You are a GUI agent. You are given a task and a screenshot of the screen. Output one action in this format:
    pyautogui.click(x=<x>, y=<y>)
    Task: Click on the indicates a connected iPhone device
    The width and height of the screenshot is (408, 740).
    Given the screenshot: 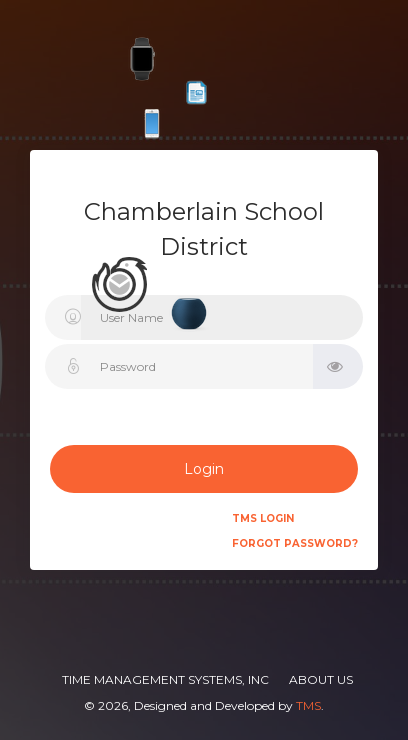 What is the action you would take?
    pyautogui.click(x=152, y=124)
    